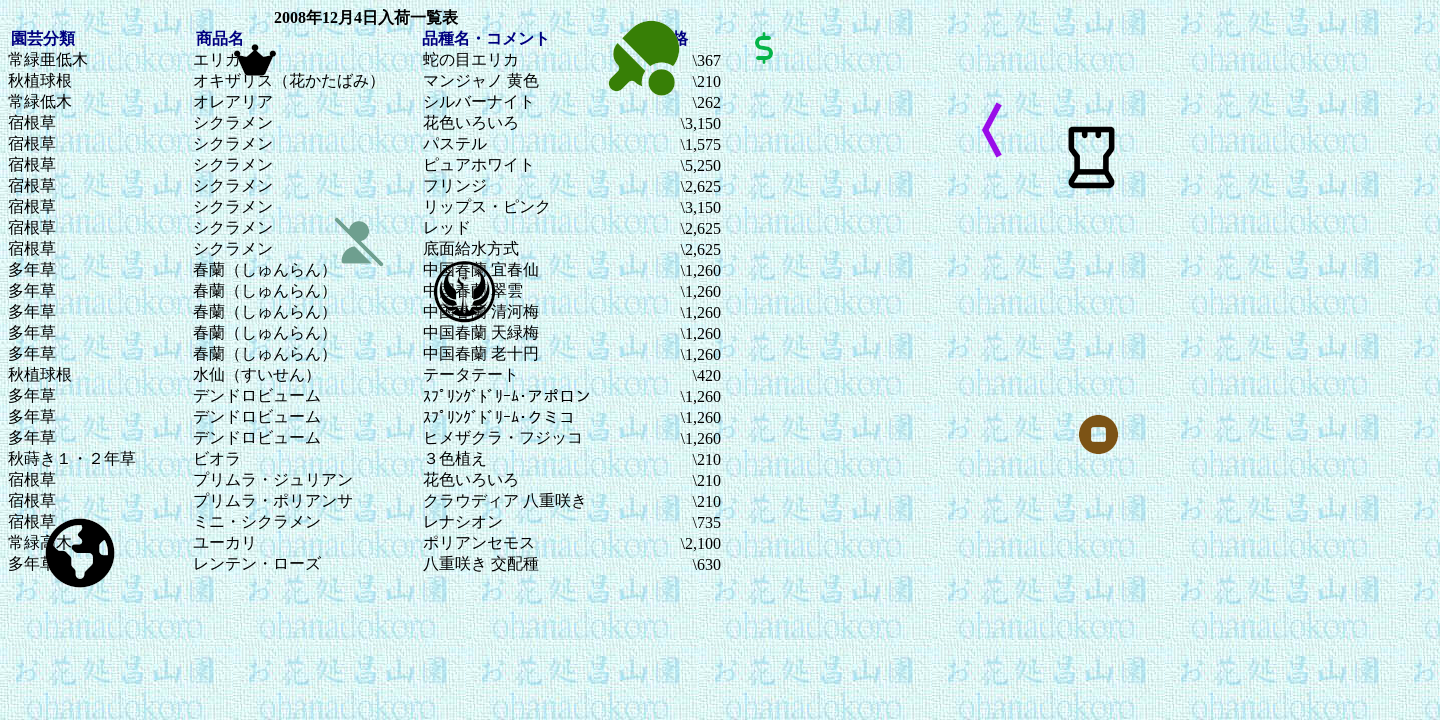  What do you see at coordinates (359, 242) in the screenshot?
I see `block or remove a user` at bounding box center [359, 242].